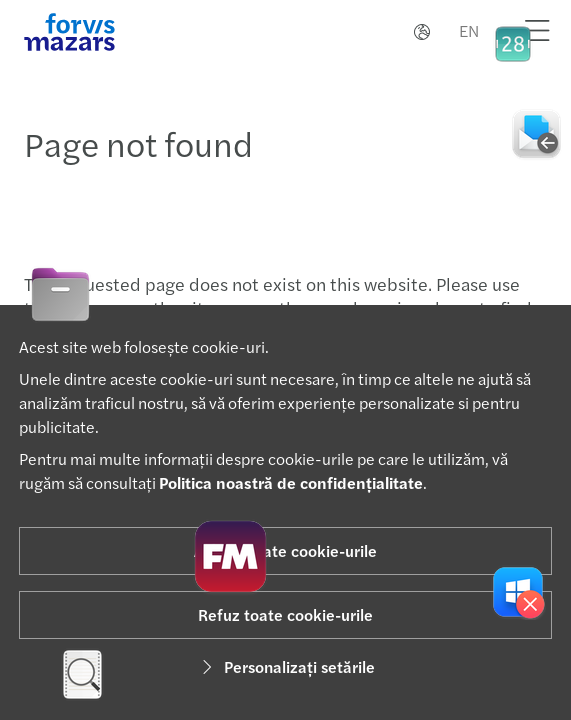  What do you see at coordinates (230, 556) in the screenshot?
I see `open football manager app` at bounding box center [230, 556].